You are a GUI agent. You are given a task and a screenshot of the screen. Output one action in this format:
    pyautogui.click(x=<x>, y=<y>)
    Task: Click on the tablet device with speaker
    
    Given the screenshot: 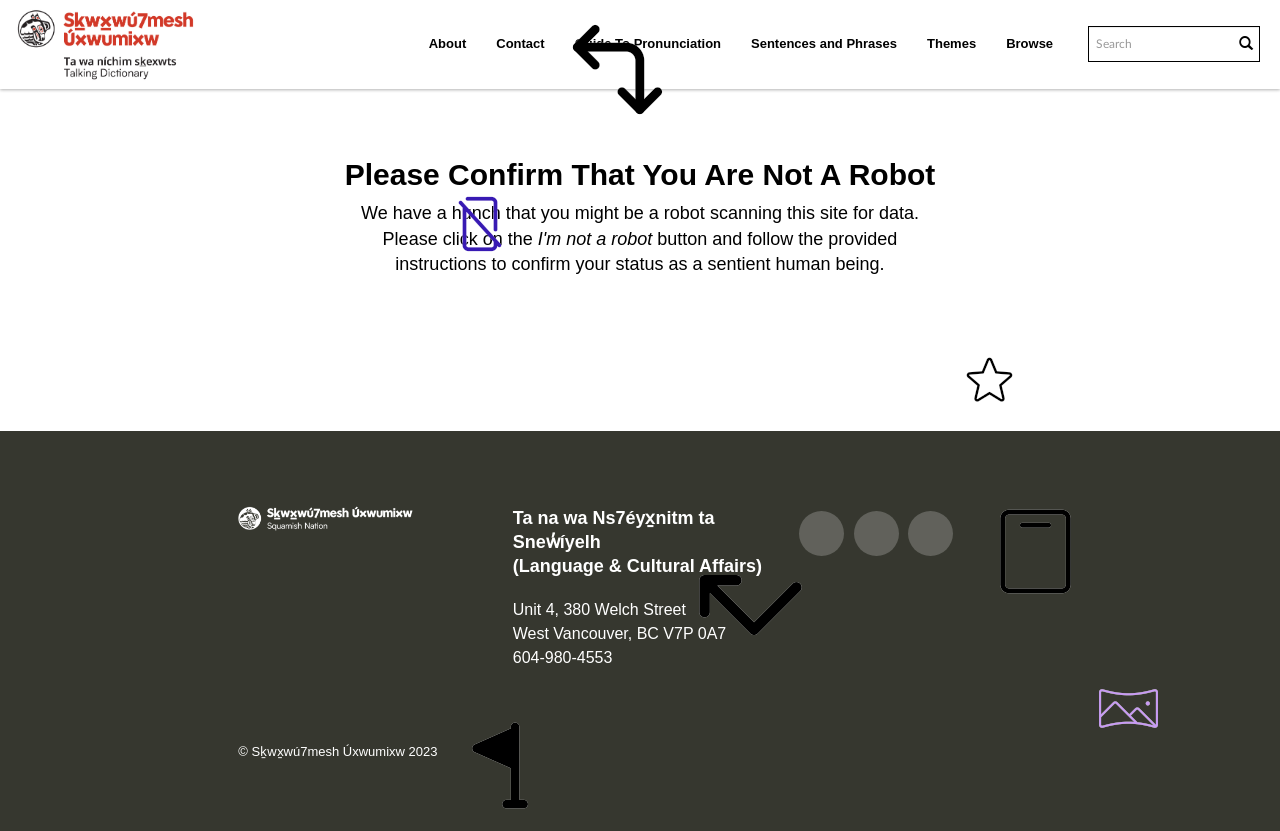 What is the action you would take?
    pyautogui.click(x=1035, y=551)
    